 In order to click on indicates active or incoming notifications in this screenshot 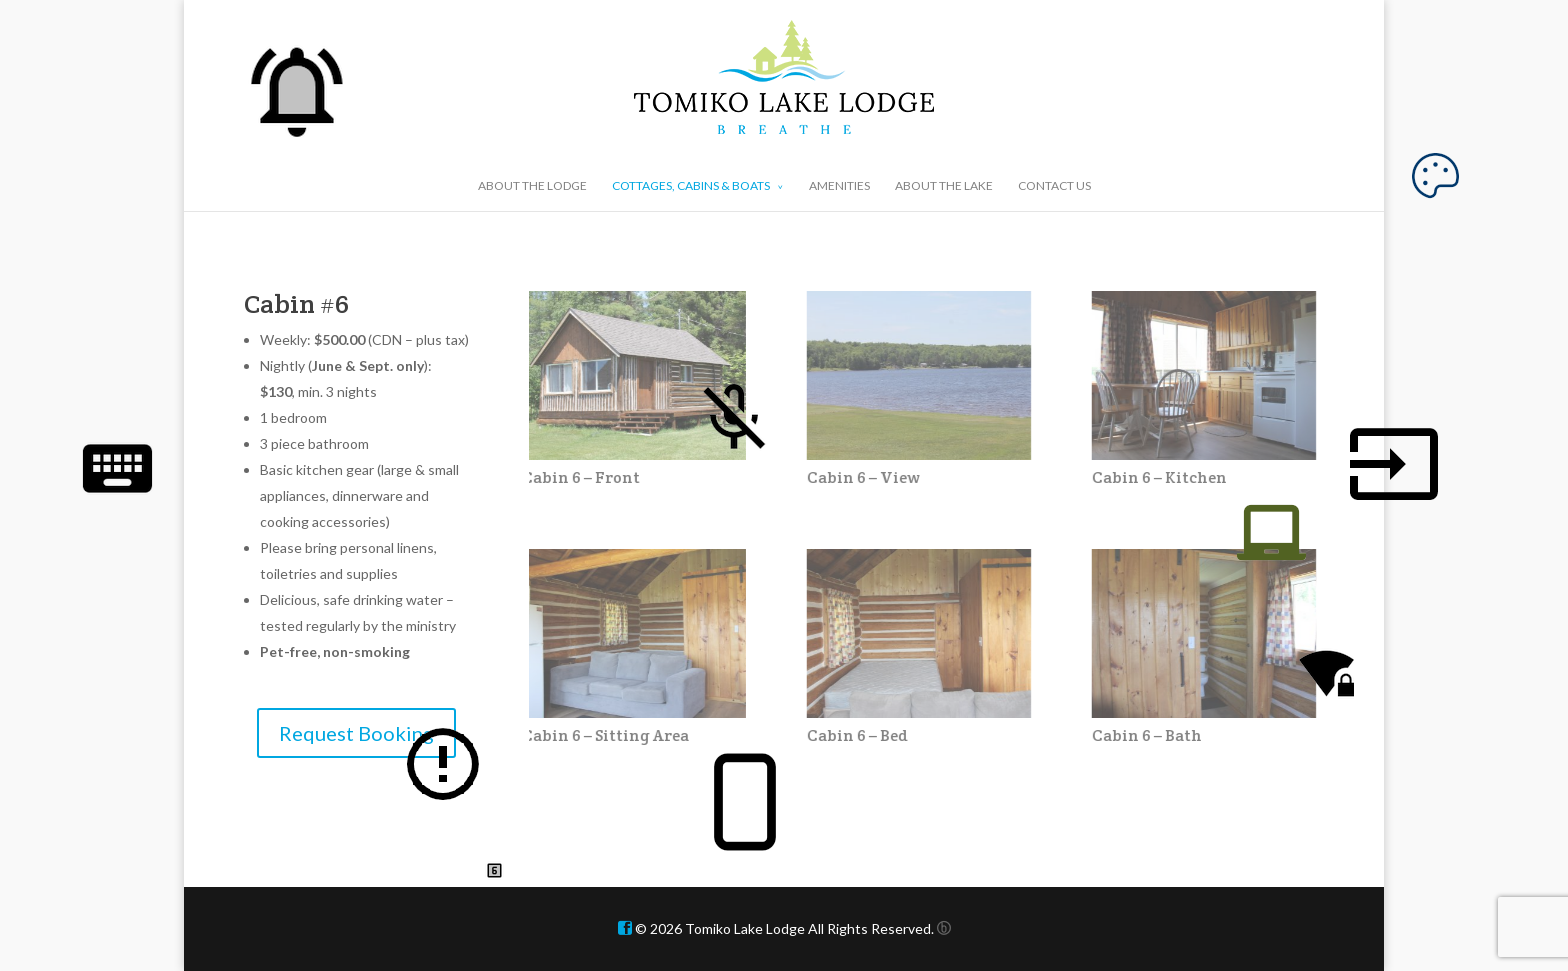, I will do `click(297, 91)`.